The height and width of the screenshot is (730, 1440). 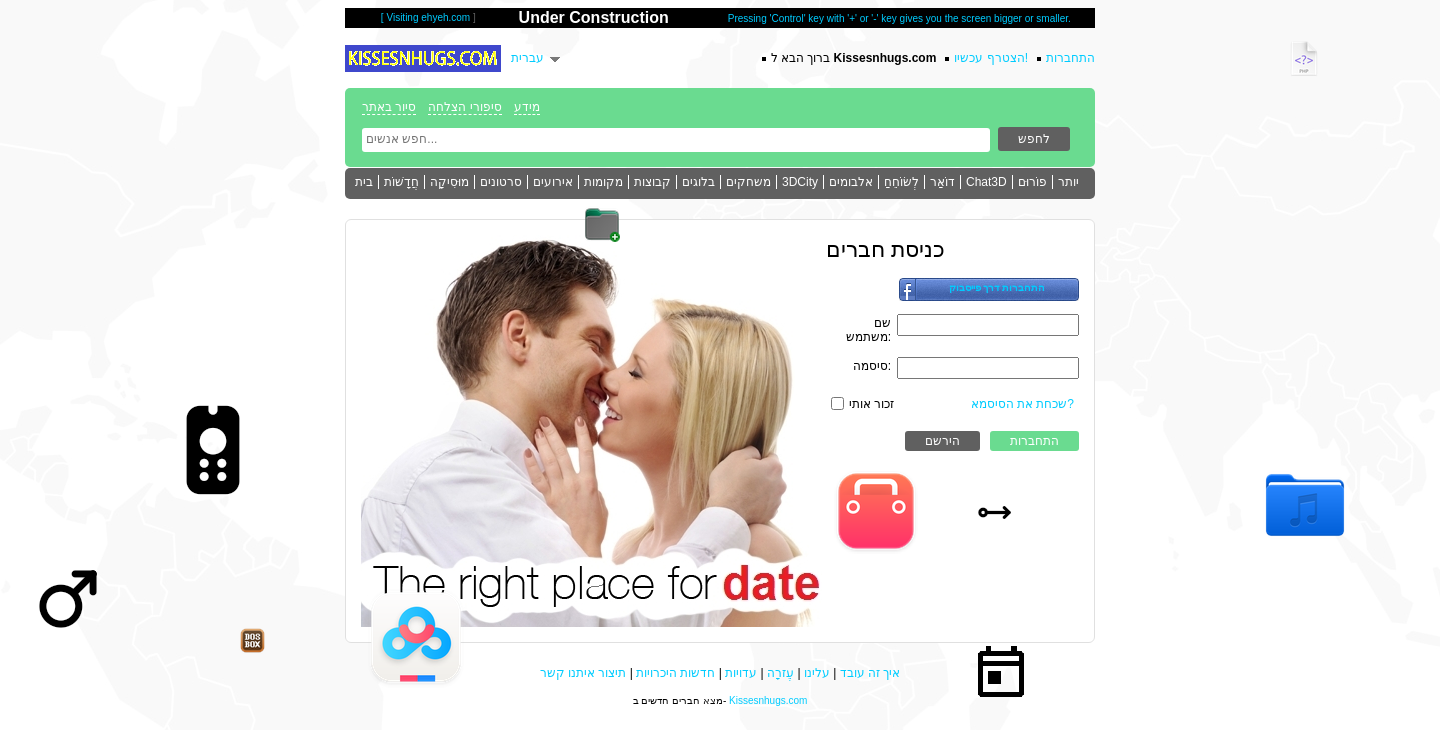 I want to click on indicates male gender selection, so click(x=68, y=599).